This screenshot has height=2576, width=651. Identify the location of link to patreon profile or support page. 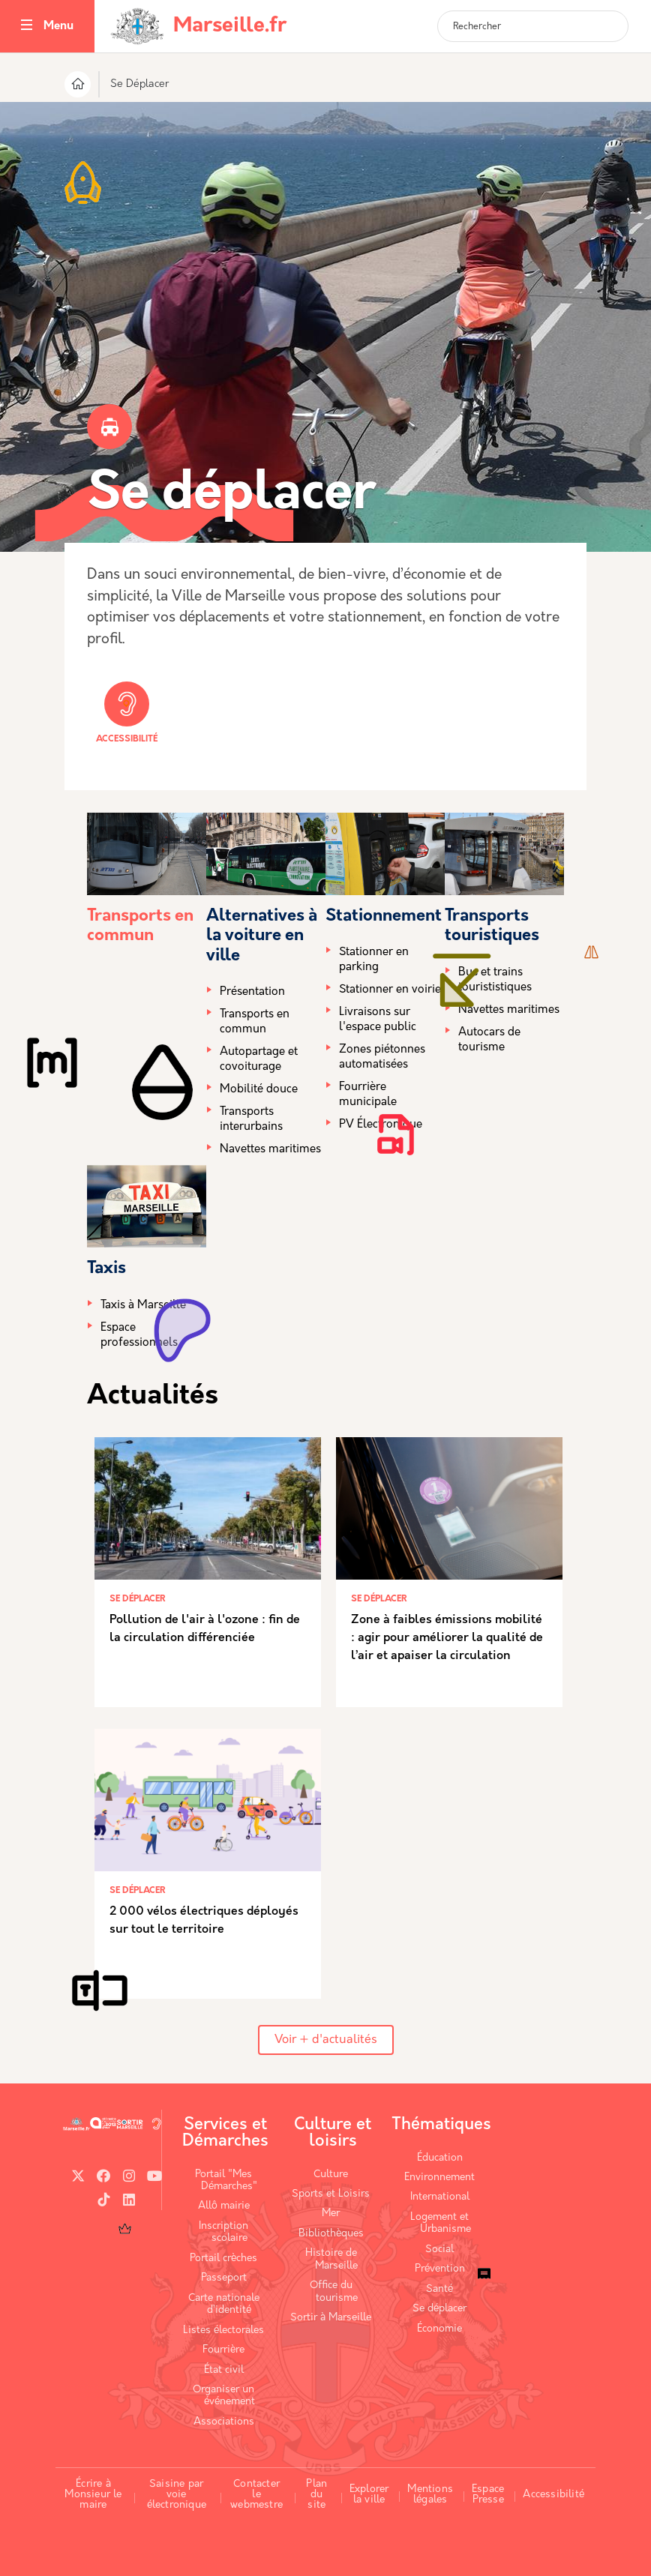
(180, 1329).